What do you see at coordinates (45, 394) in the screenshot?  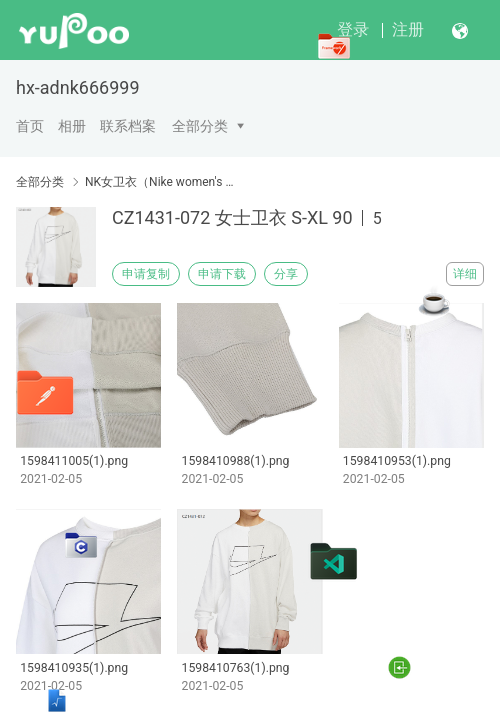 I see `folder containing Postman API development files` at bounding box center [45, 394].